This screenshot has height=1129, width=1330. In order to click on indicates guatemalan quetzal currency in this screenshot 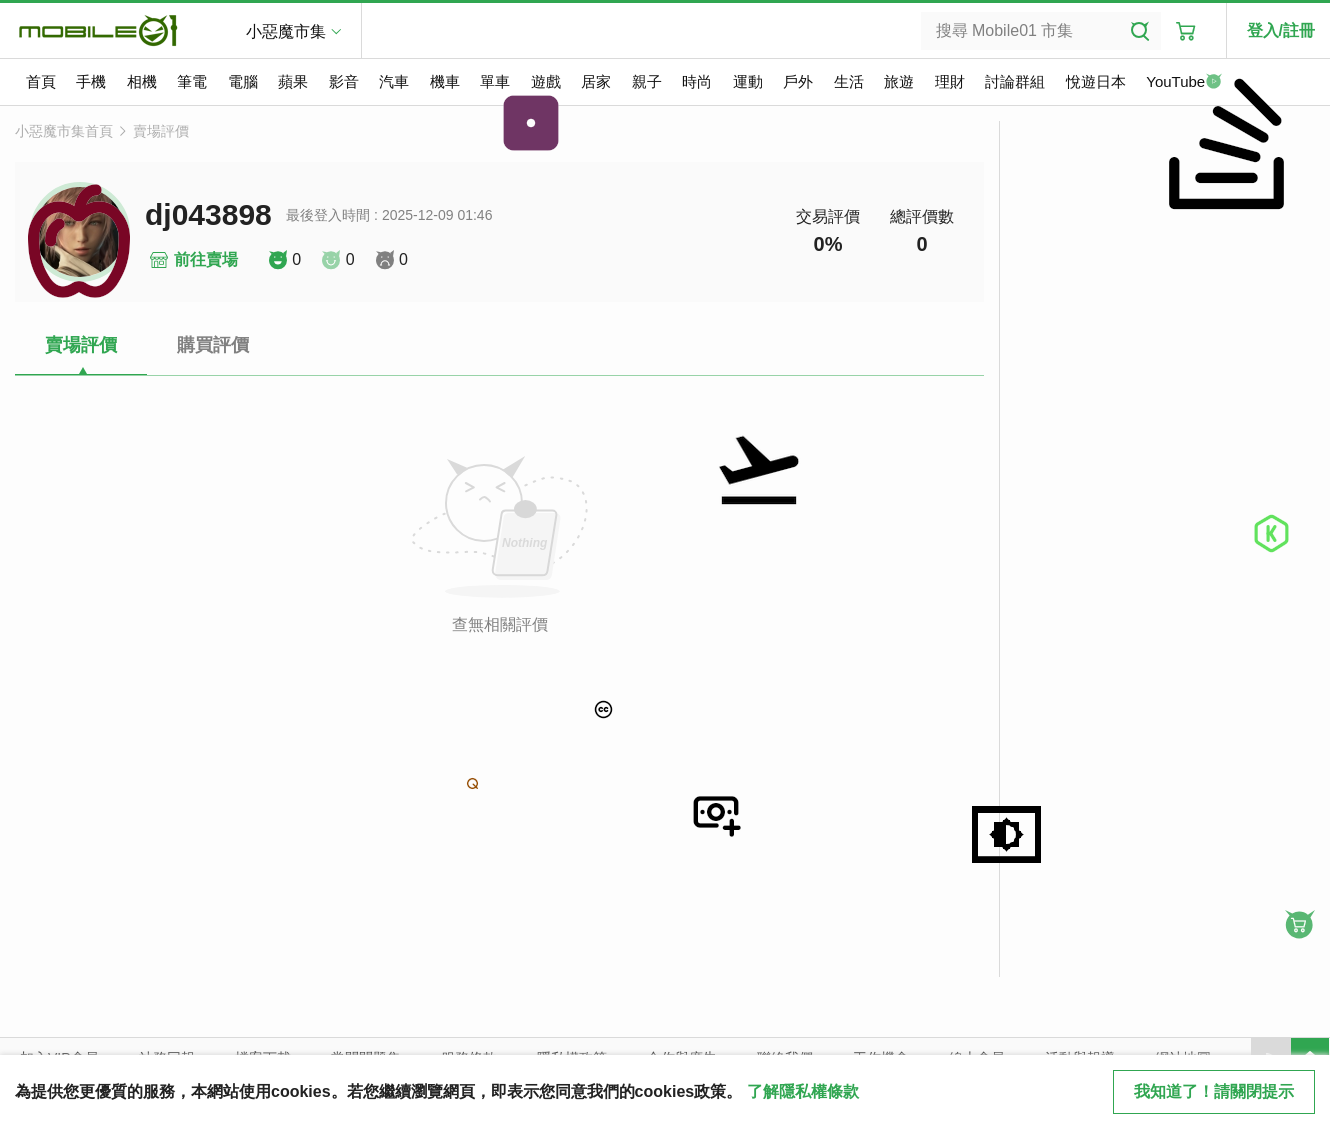, I will do `click(472, 783)`.